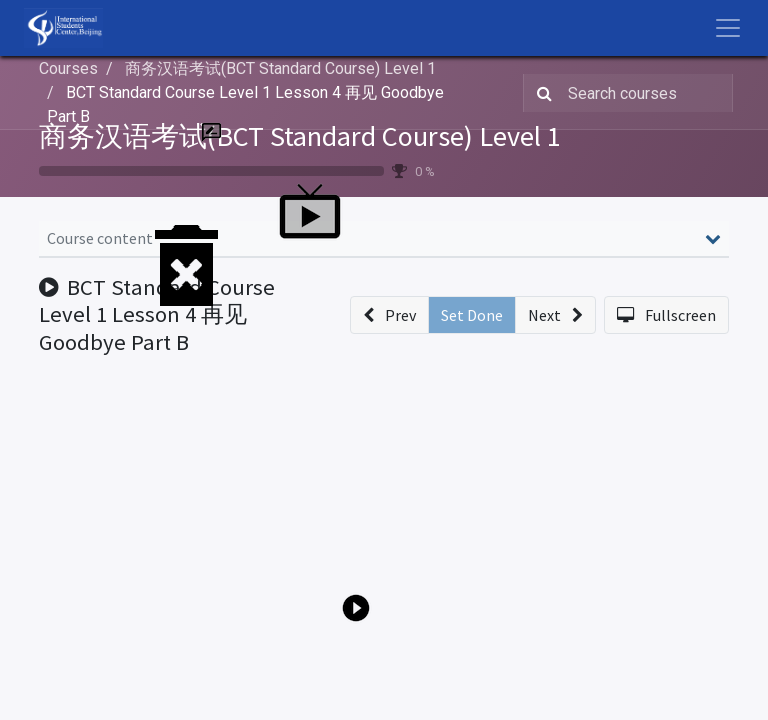 This screenshot has height=720, width=768. I want to click on watch live television or streaming content, so click(310, 211).